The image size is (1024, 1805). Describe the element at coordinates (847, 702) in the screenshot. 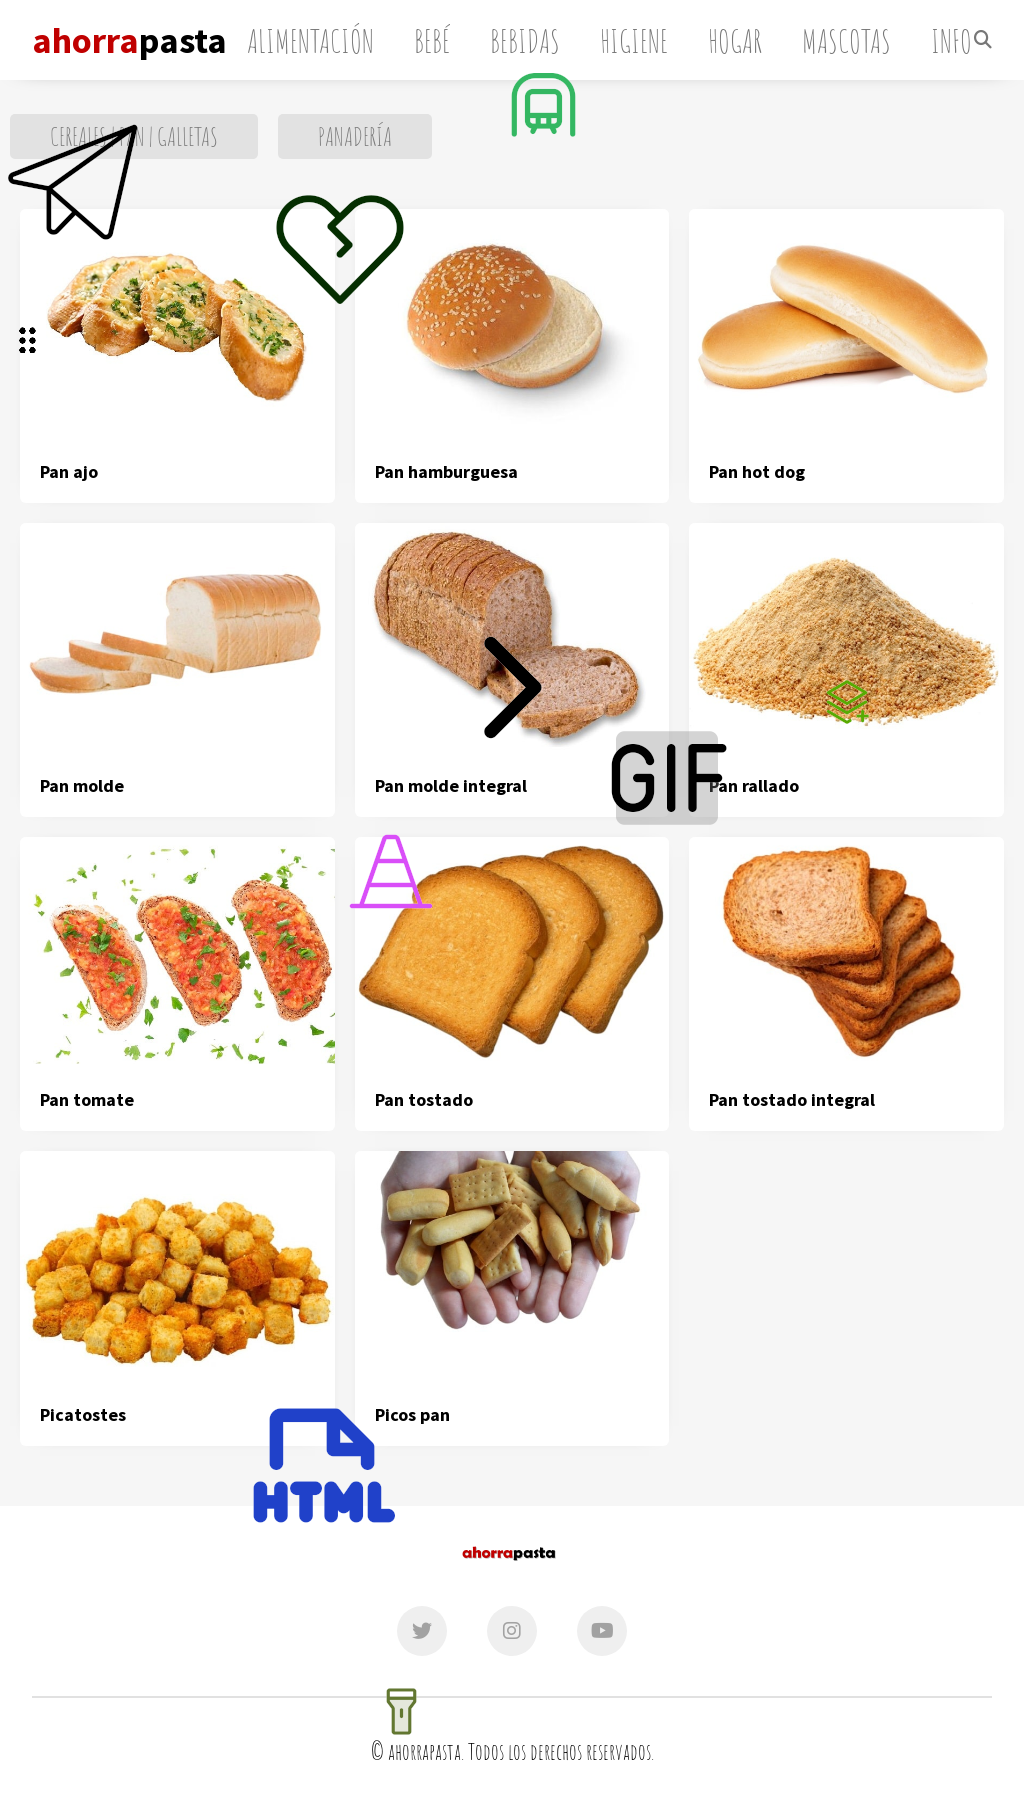

I see `add a new layer to the stack` at that location.